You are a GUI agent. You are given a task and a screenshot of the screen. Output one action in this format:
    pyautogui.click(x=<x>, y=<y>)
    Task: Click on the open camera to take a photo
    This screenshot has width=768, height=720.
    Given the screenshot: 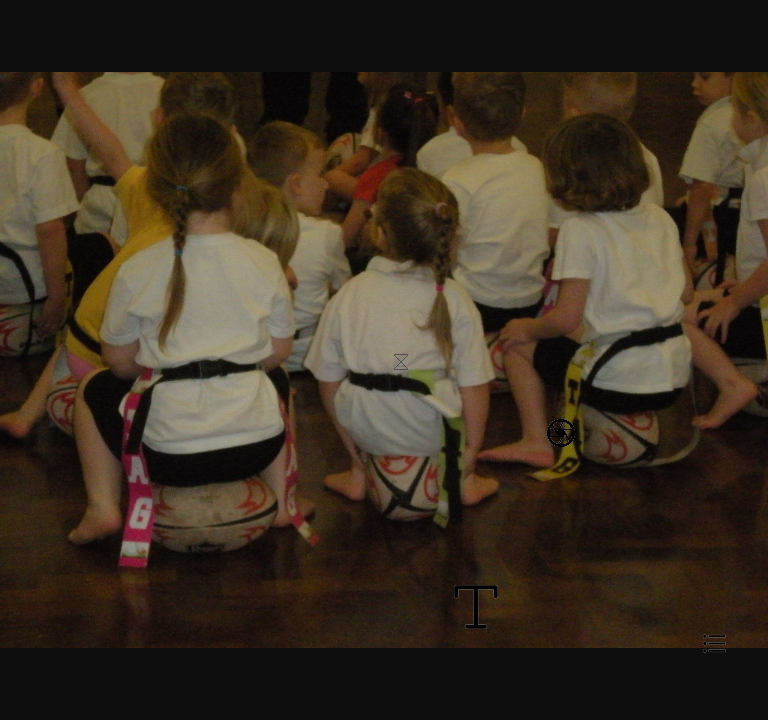 What is the action you would take?
    pyautogui.click(x=561, y=433)
    